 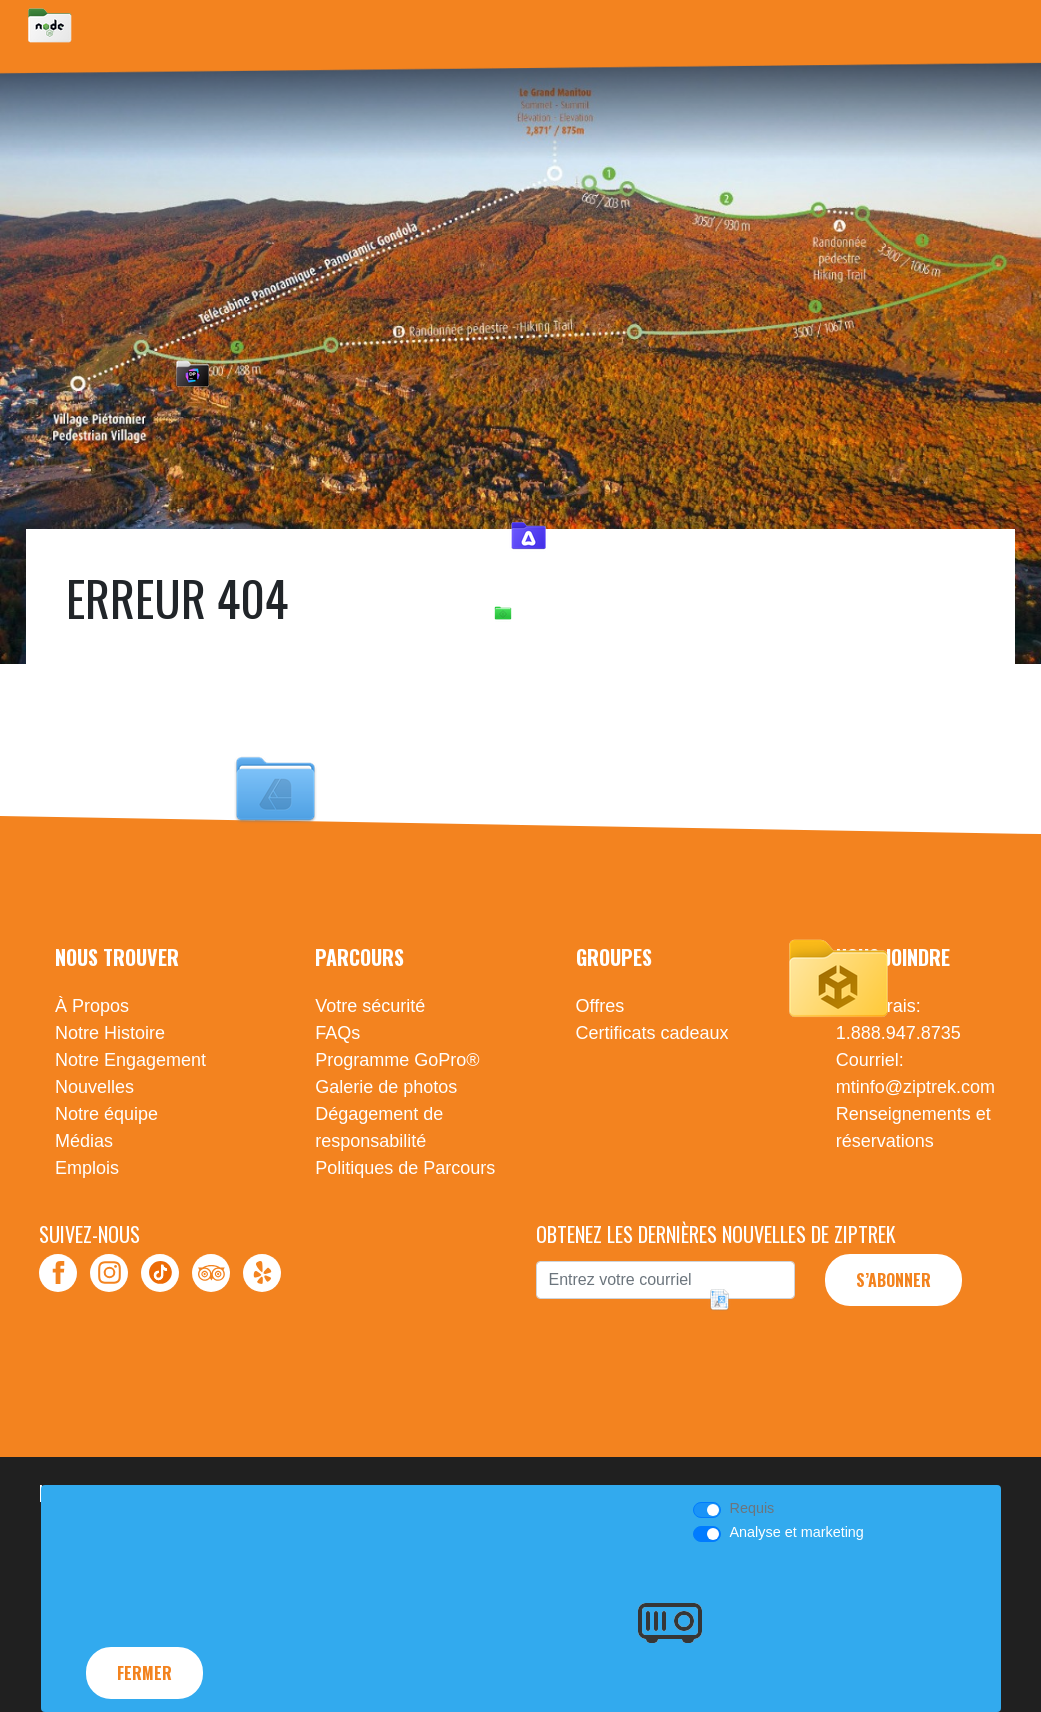 I want to click on a gettext translation template file (.pot), so click(x=719, y=1299).